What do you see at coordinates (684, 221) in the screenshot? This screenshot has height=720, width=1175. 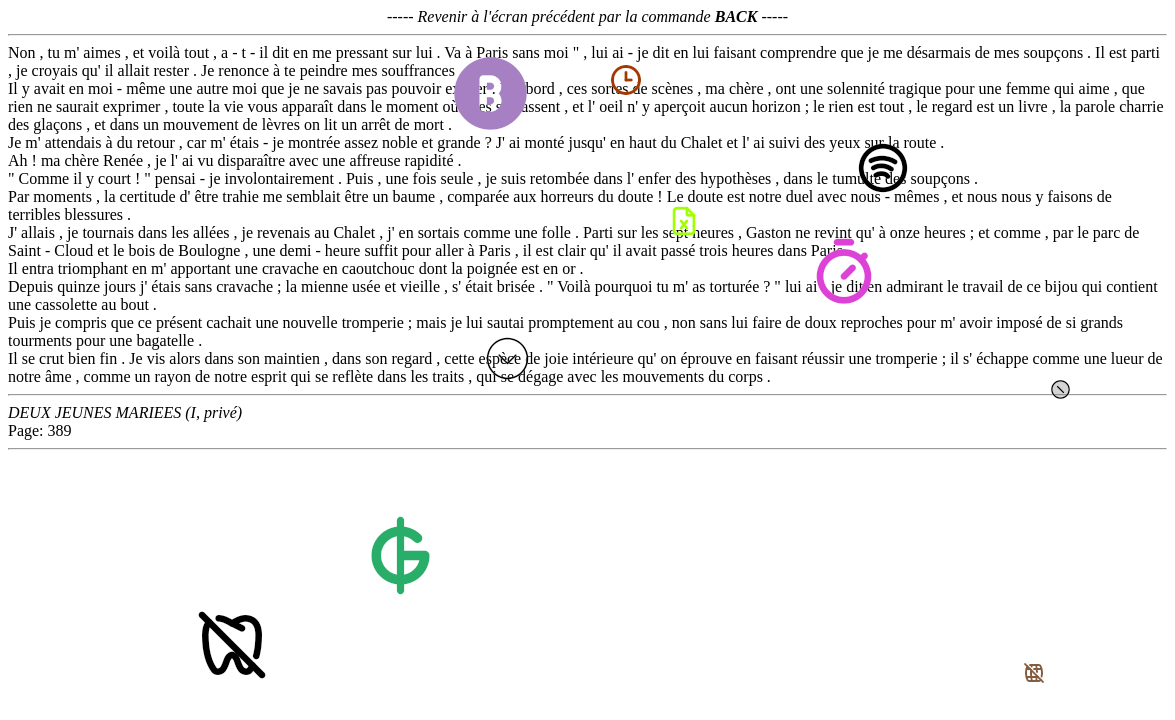 I see `remove or delete a file` at bounding box center [684, 221].